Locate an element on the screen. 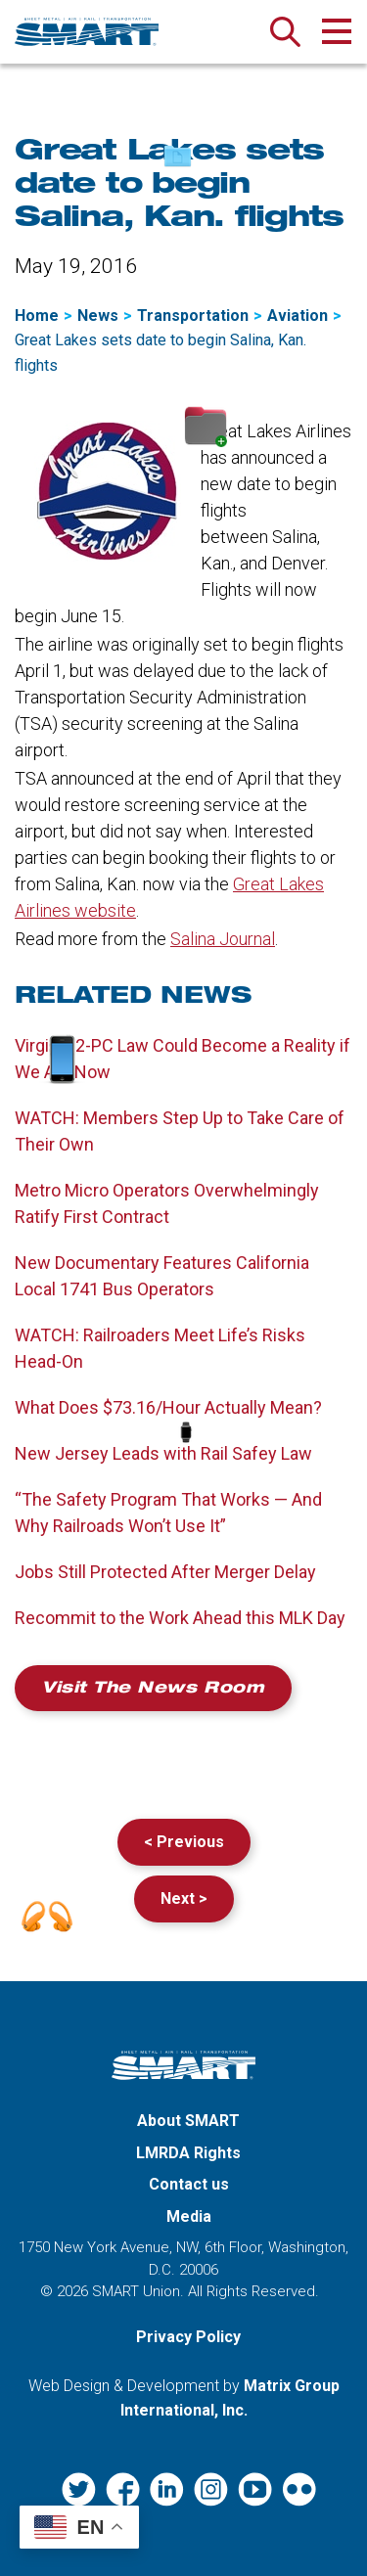 The width and height of the screenshot is (367, 2576). create a new folder is located at coordinates (206, 426).